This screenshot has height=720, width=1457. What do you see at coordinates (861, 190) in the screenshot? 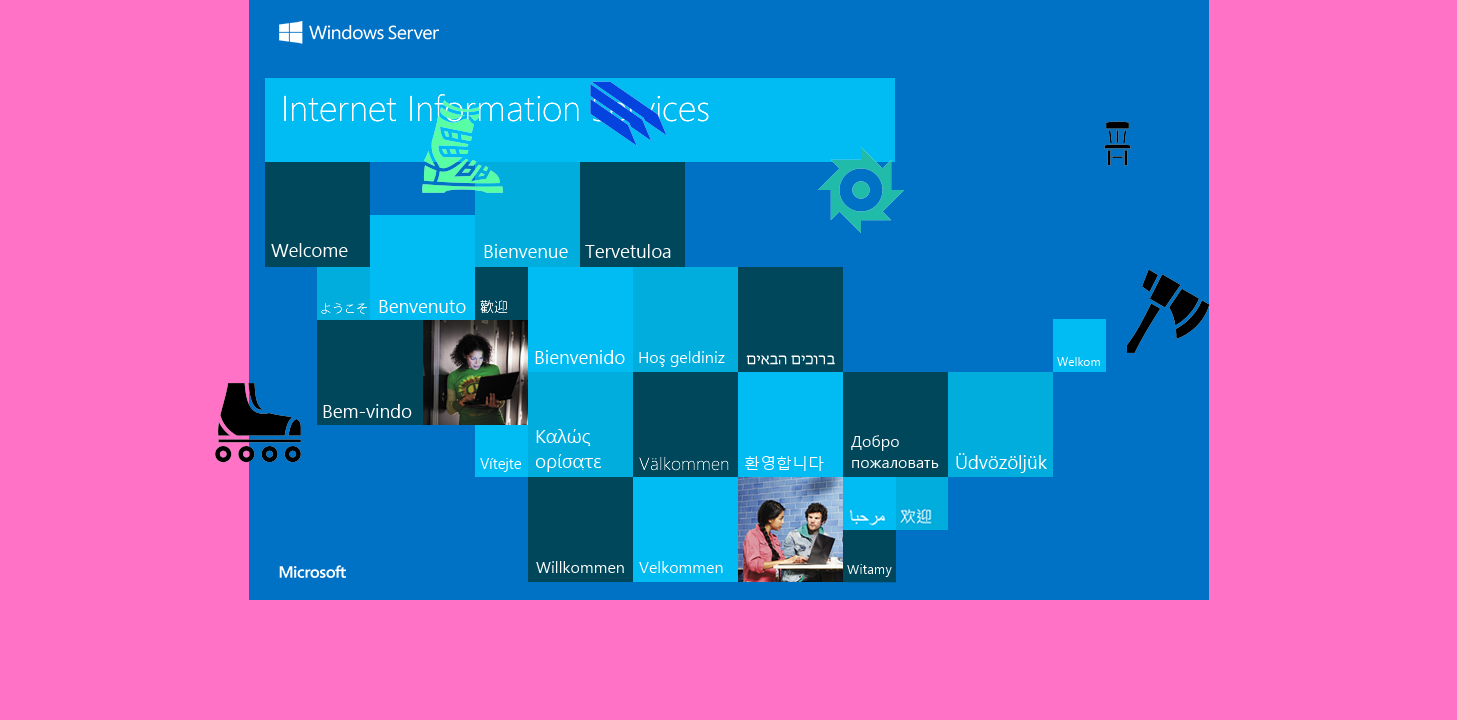
I see `circular saw tool icon` at bounding box center [861, 190].